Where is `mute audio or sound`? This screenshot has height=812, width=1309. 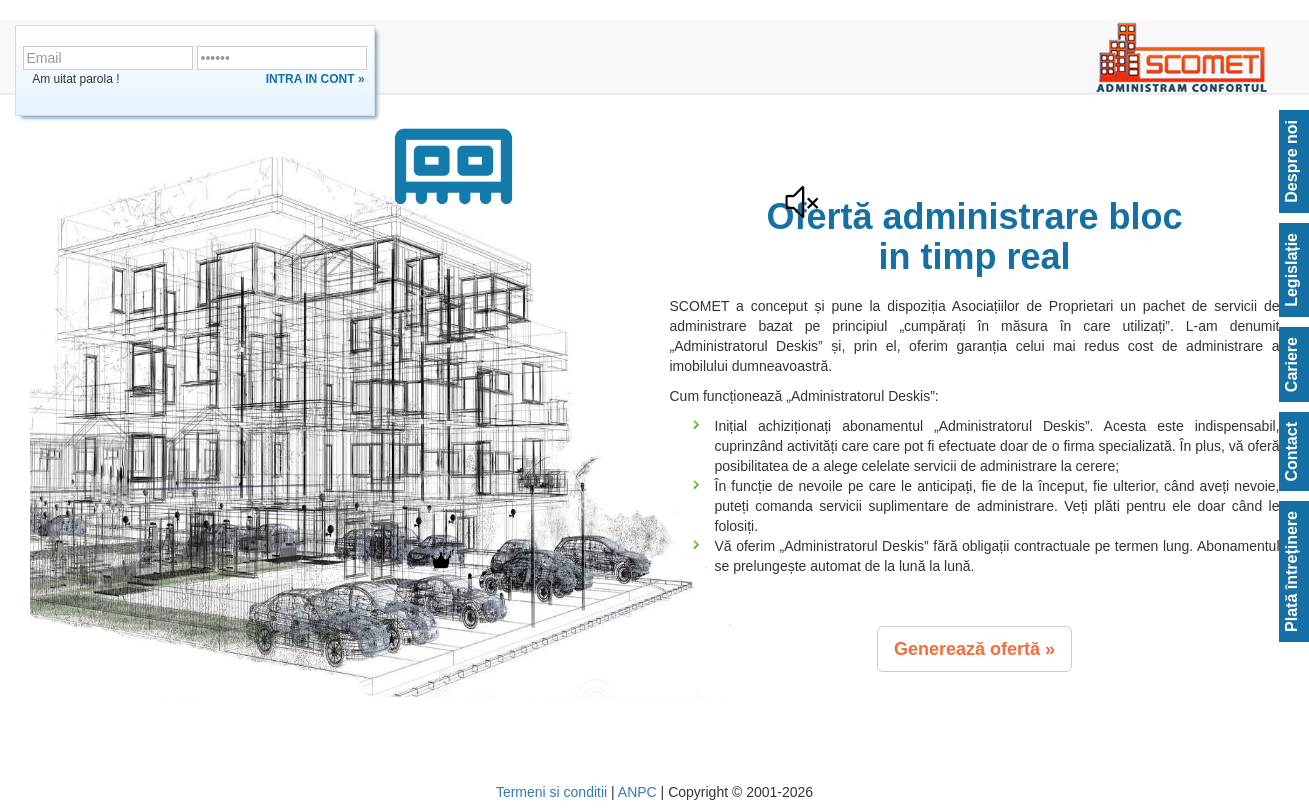
mute audio or sound is located at coordinates (802, 202).